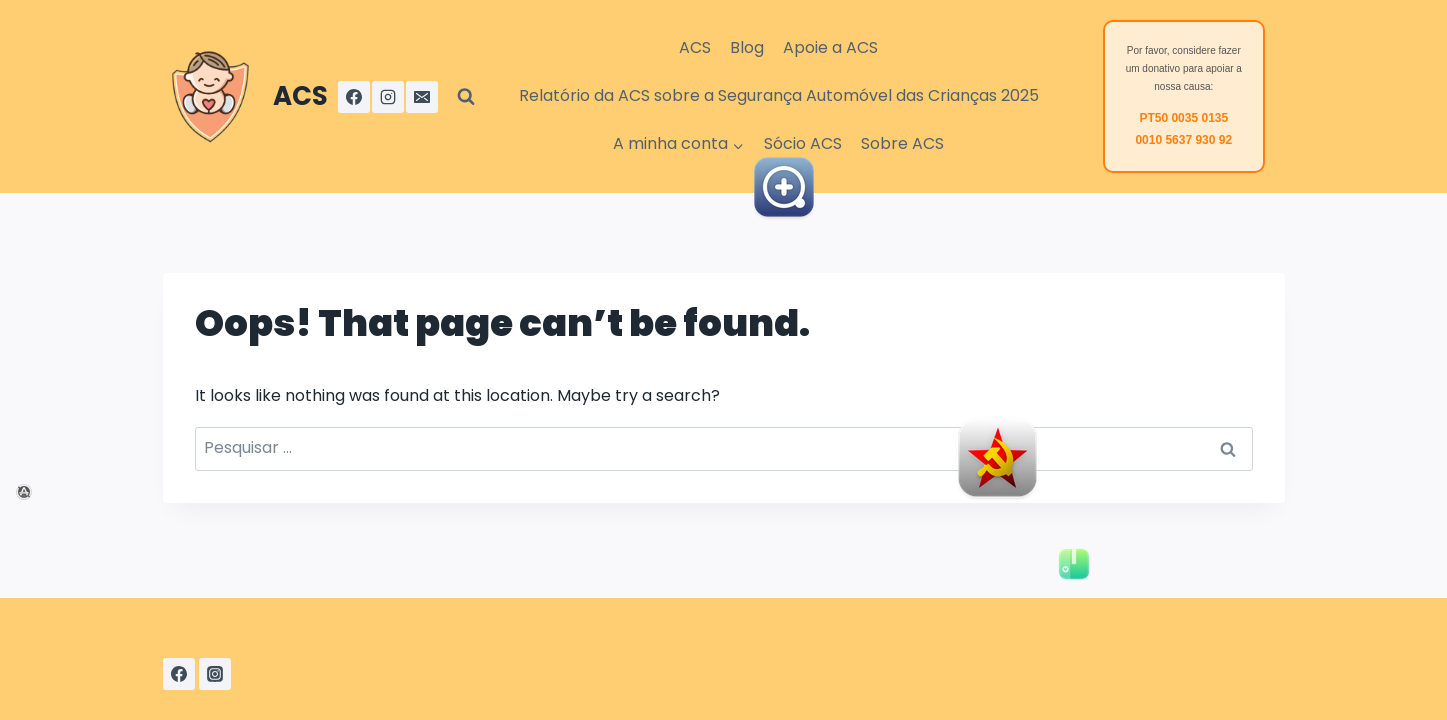  I want to click on open synology assistant app, so click(784, 187).